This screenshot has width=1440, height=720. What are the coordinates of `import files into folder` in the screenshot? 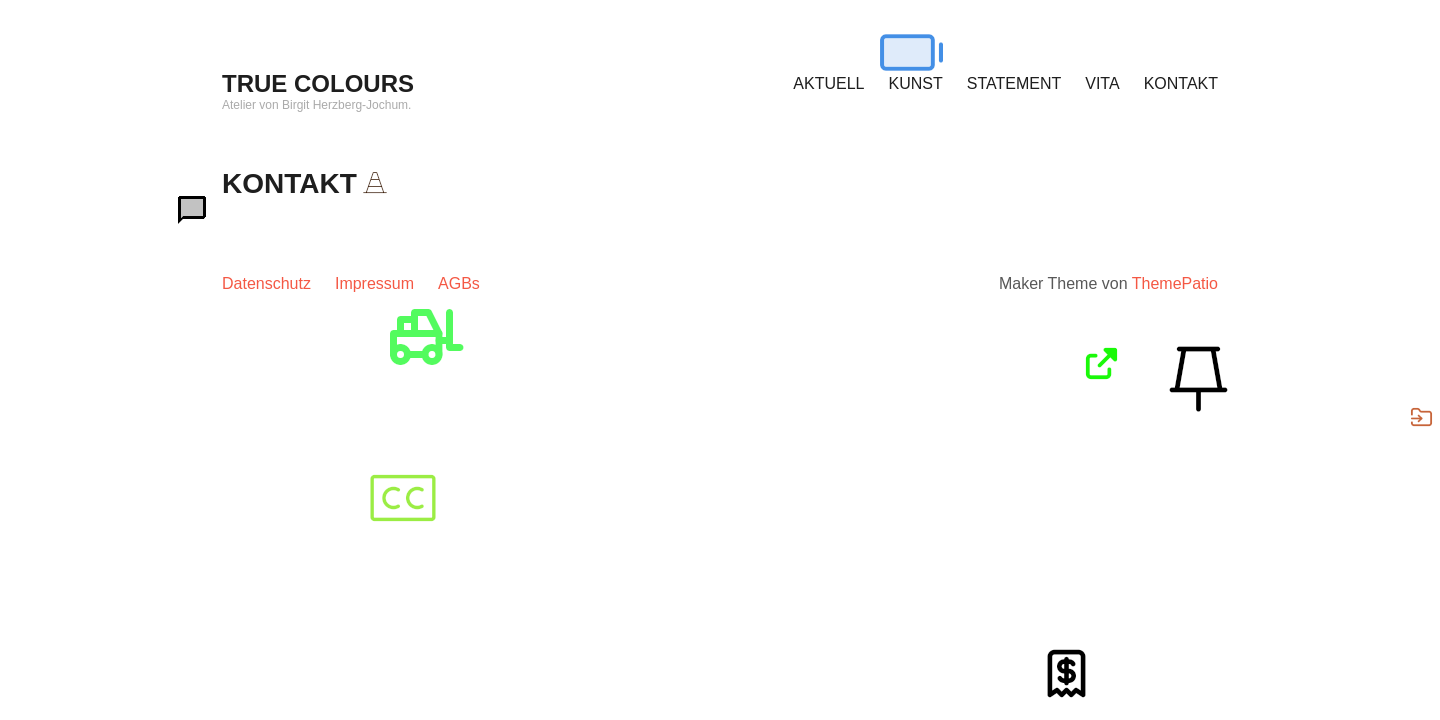 It's located at (1421, 417).